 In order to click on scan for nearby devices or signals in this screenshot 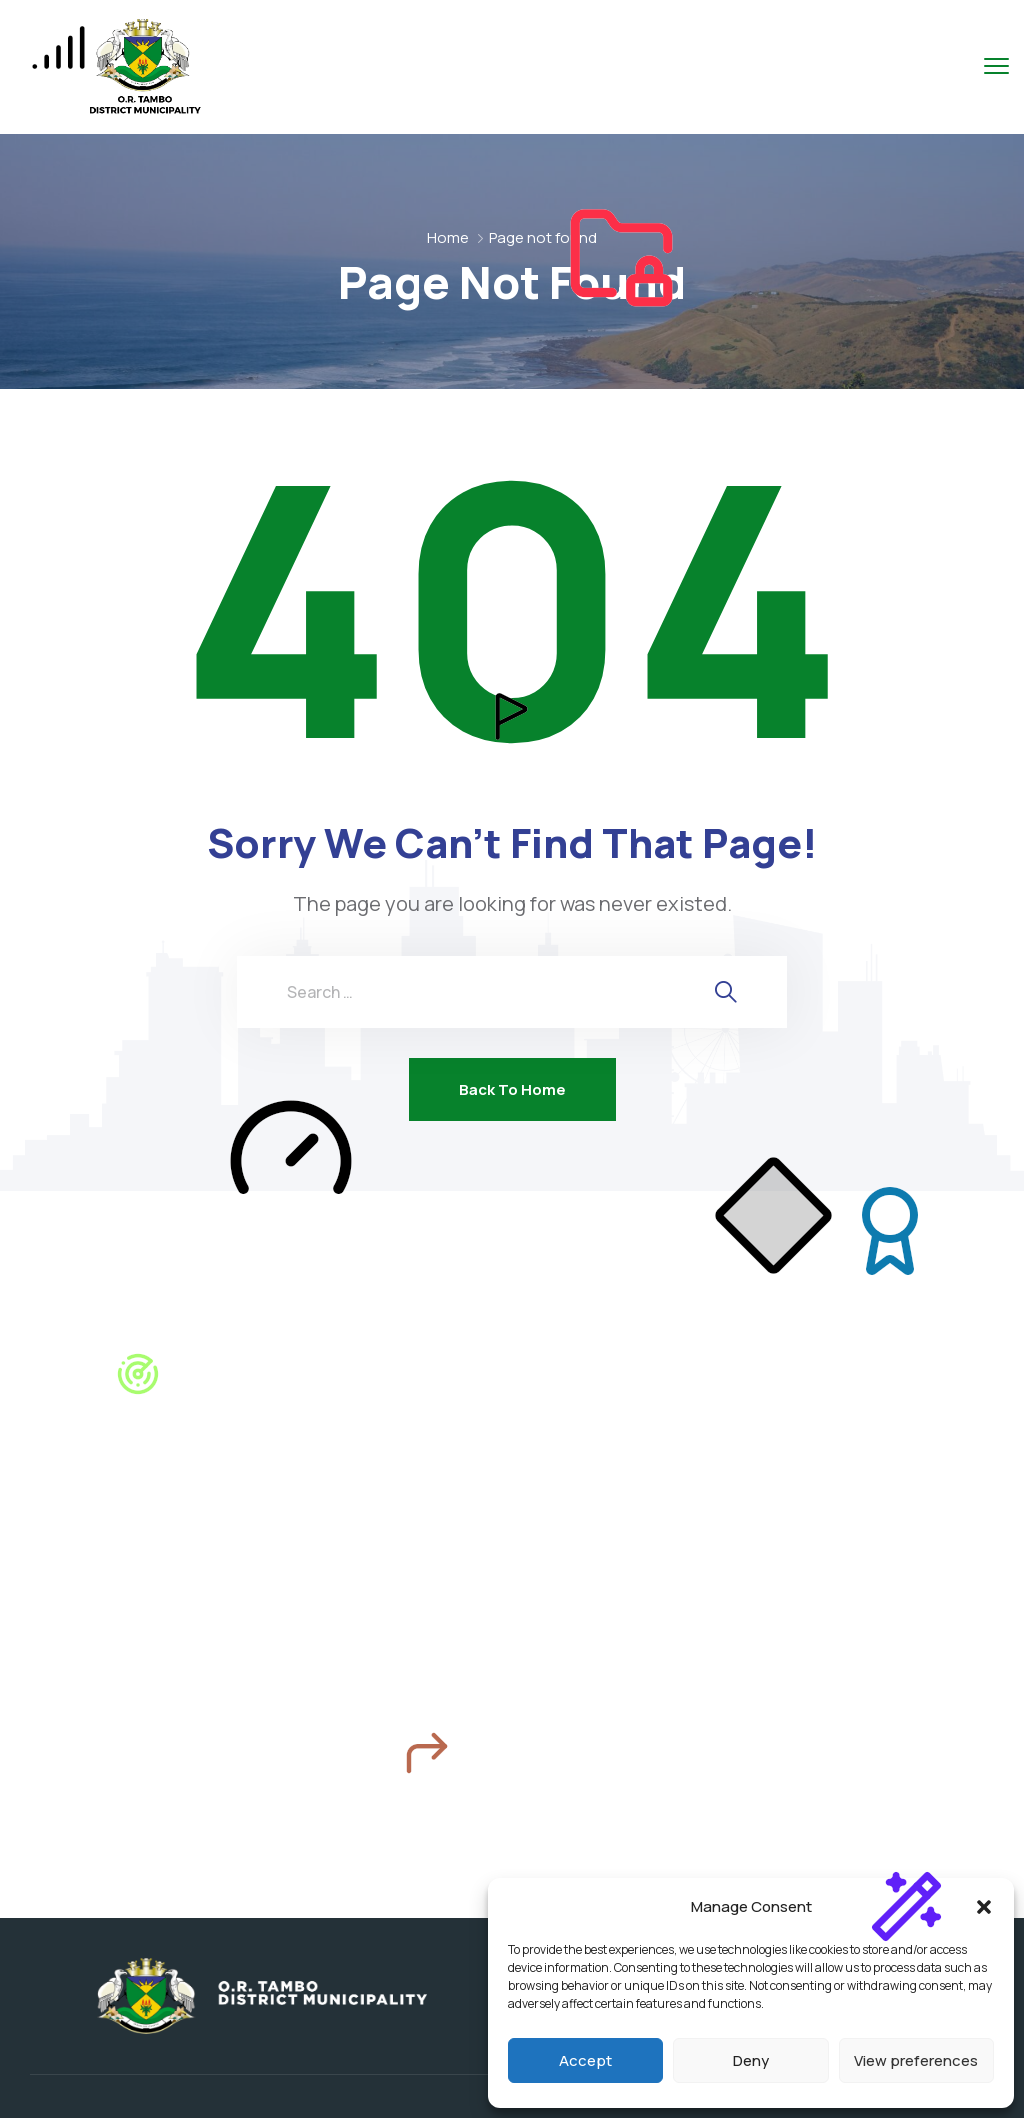, I will do `click(138, 1374)`.